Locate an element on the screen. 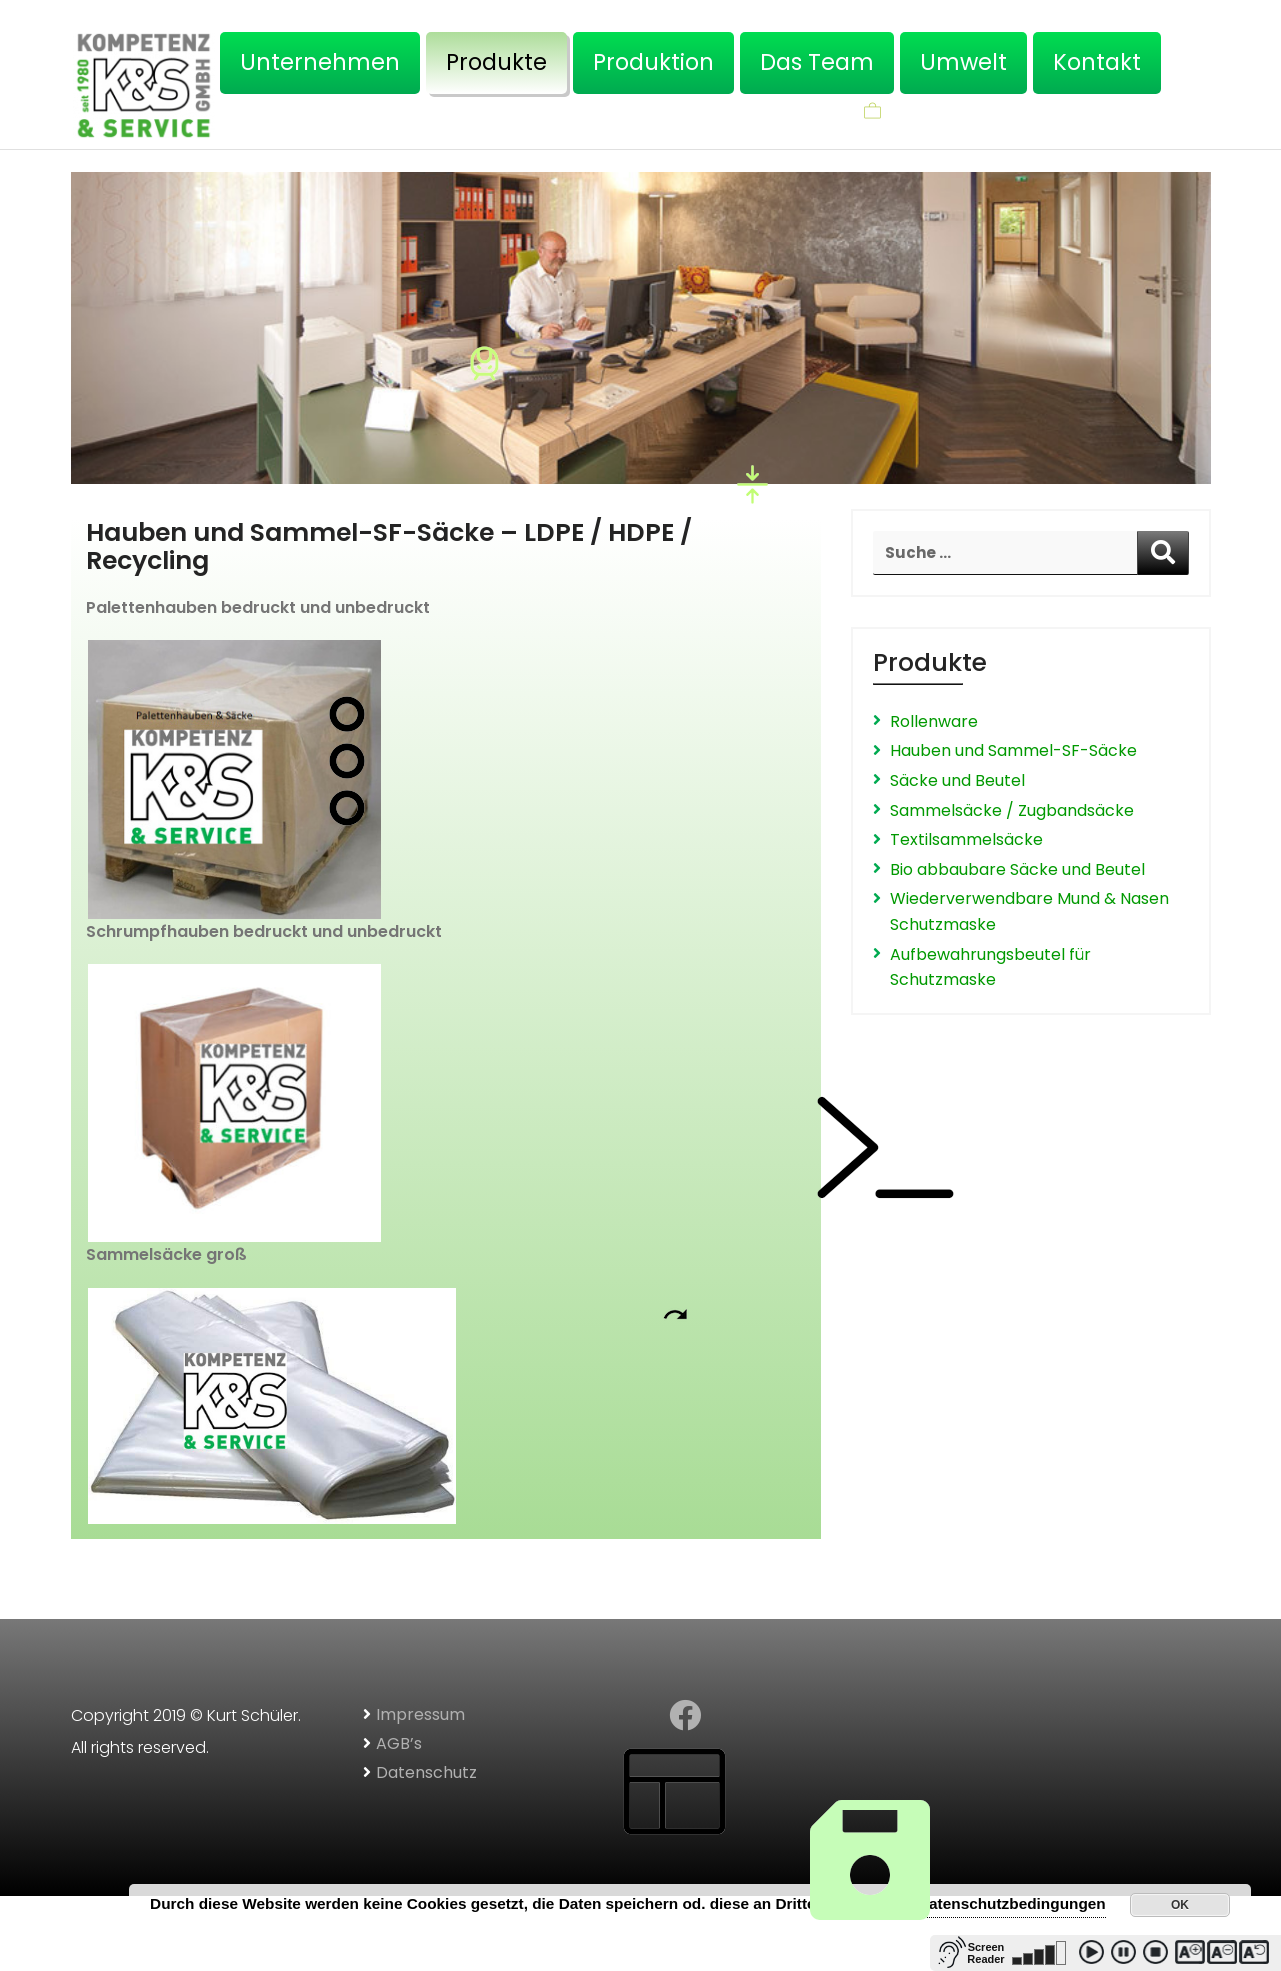 The height and width of the screenshot is (1971, 1281). collapse content vertically is located at coordinates (752, 484).